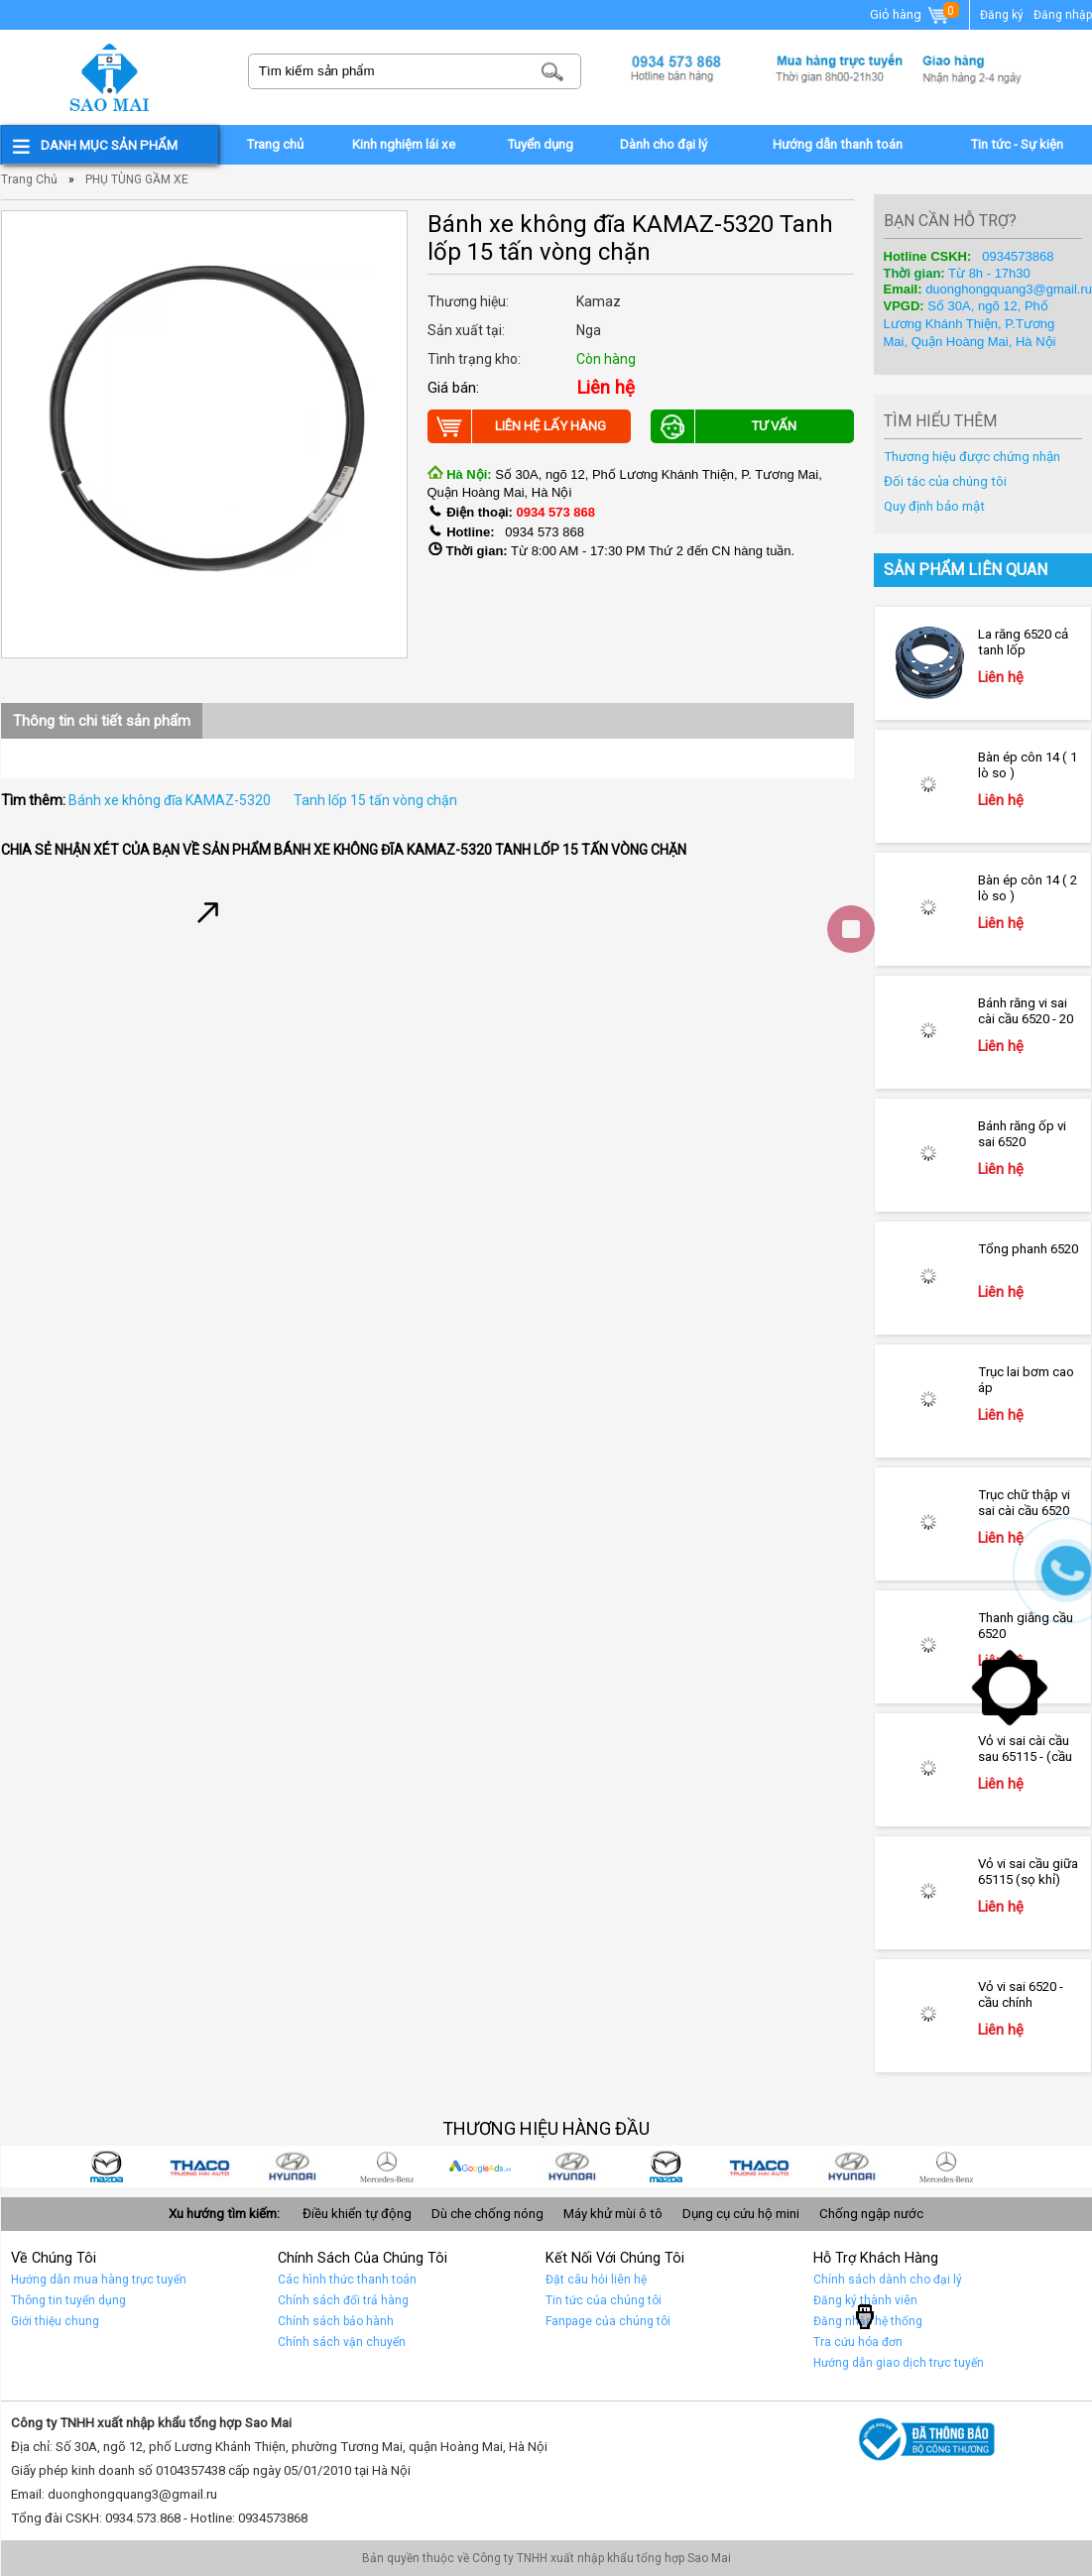 The height and width of the screenshot is (2576, 1092). Describe the element at coordinates (208, 912) in the screenshot. I see `indicates an outgoing call was made` at that location.